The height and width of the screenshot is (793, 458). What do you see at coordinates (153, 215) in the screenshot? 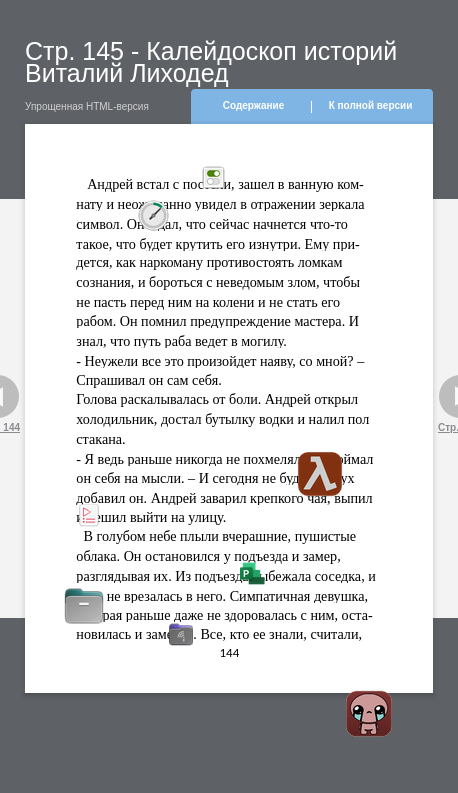
I see `open sysprof system profiler` at bounding box center [153, 215].